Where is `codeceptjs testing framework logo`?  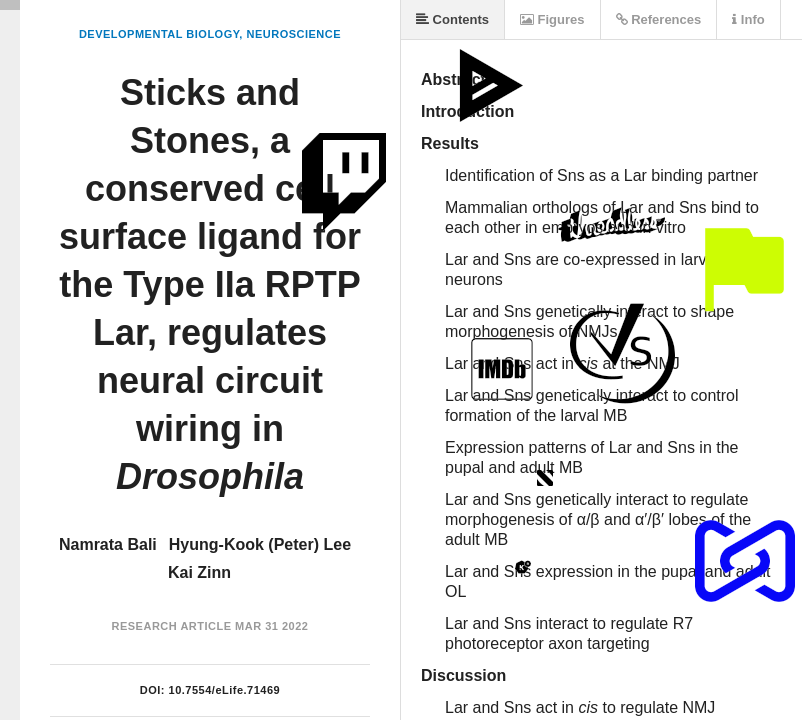
codeceptjs testing framework logo is located at coordinates (622, 353).